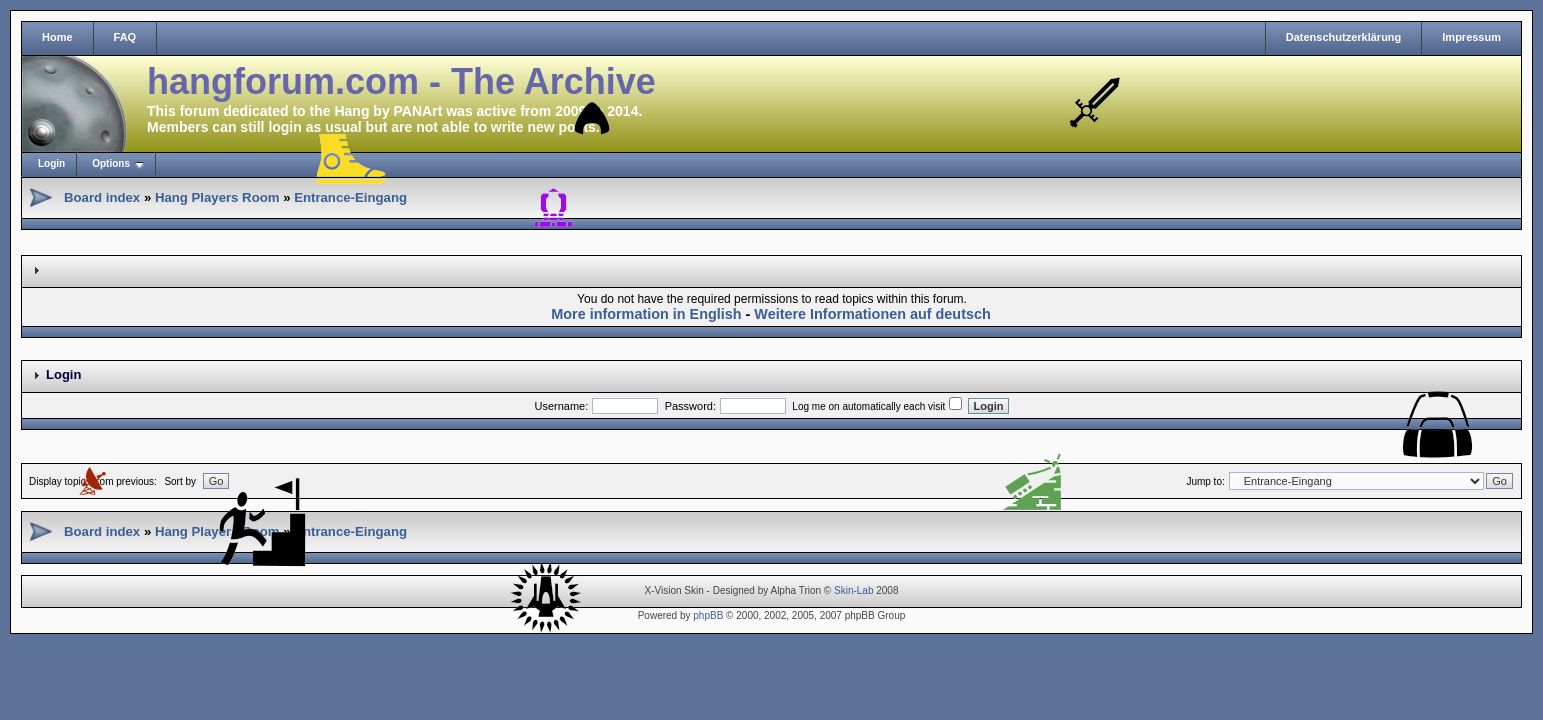  What do you see at coordinates (1094, 102) in the screenshot?
I see `equip or select a sword weapon` at bounding box center [1094, 102].